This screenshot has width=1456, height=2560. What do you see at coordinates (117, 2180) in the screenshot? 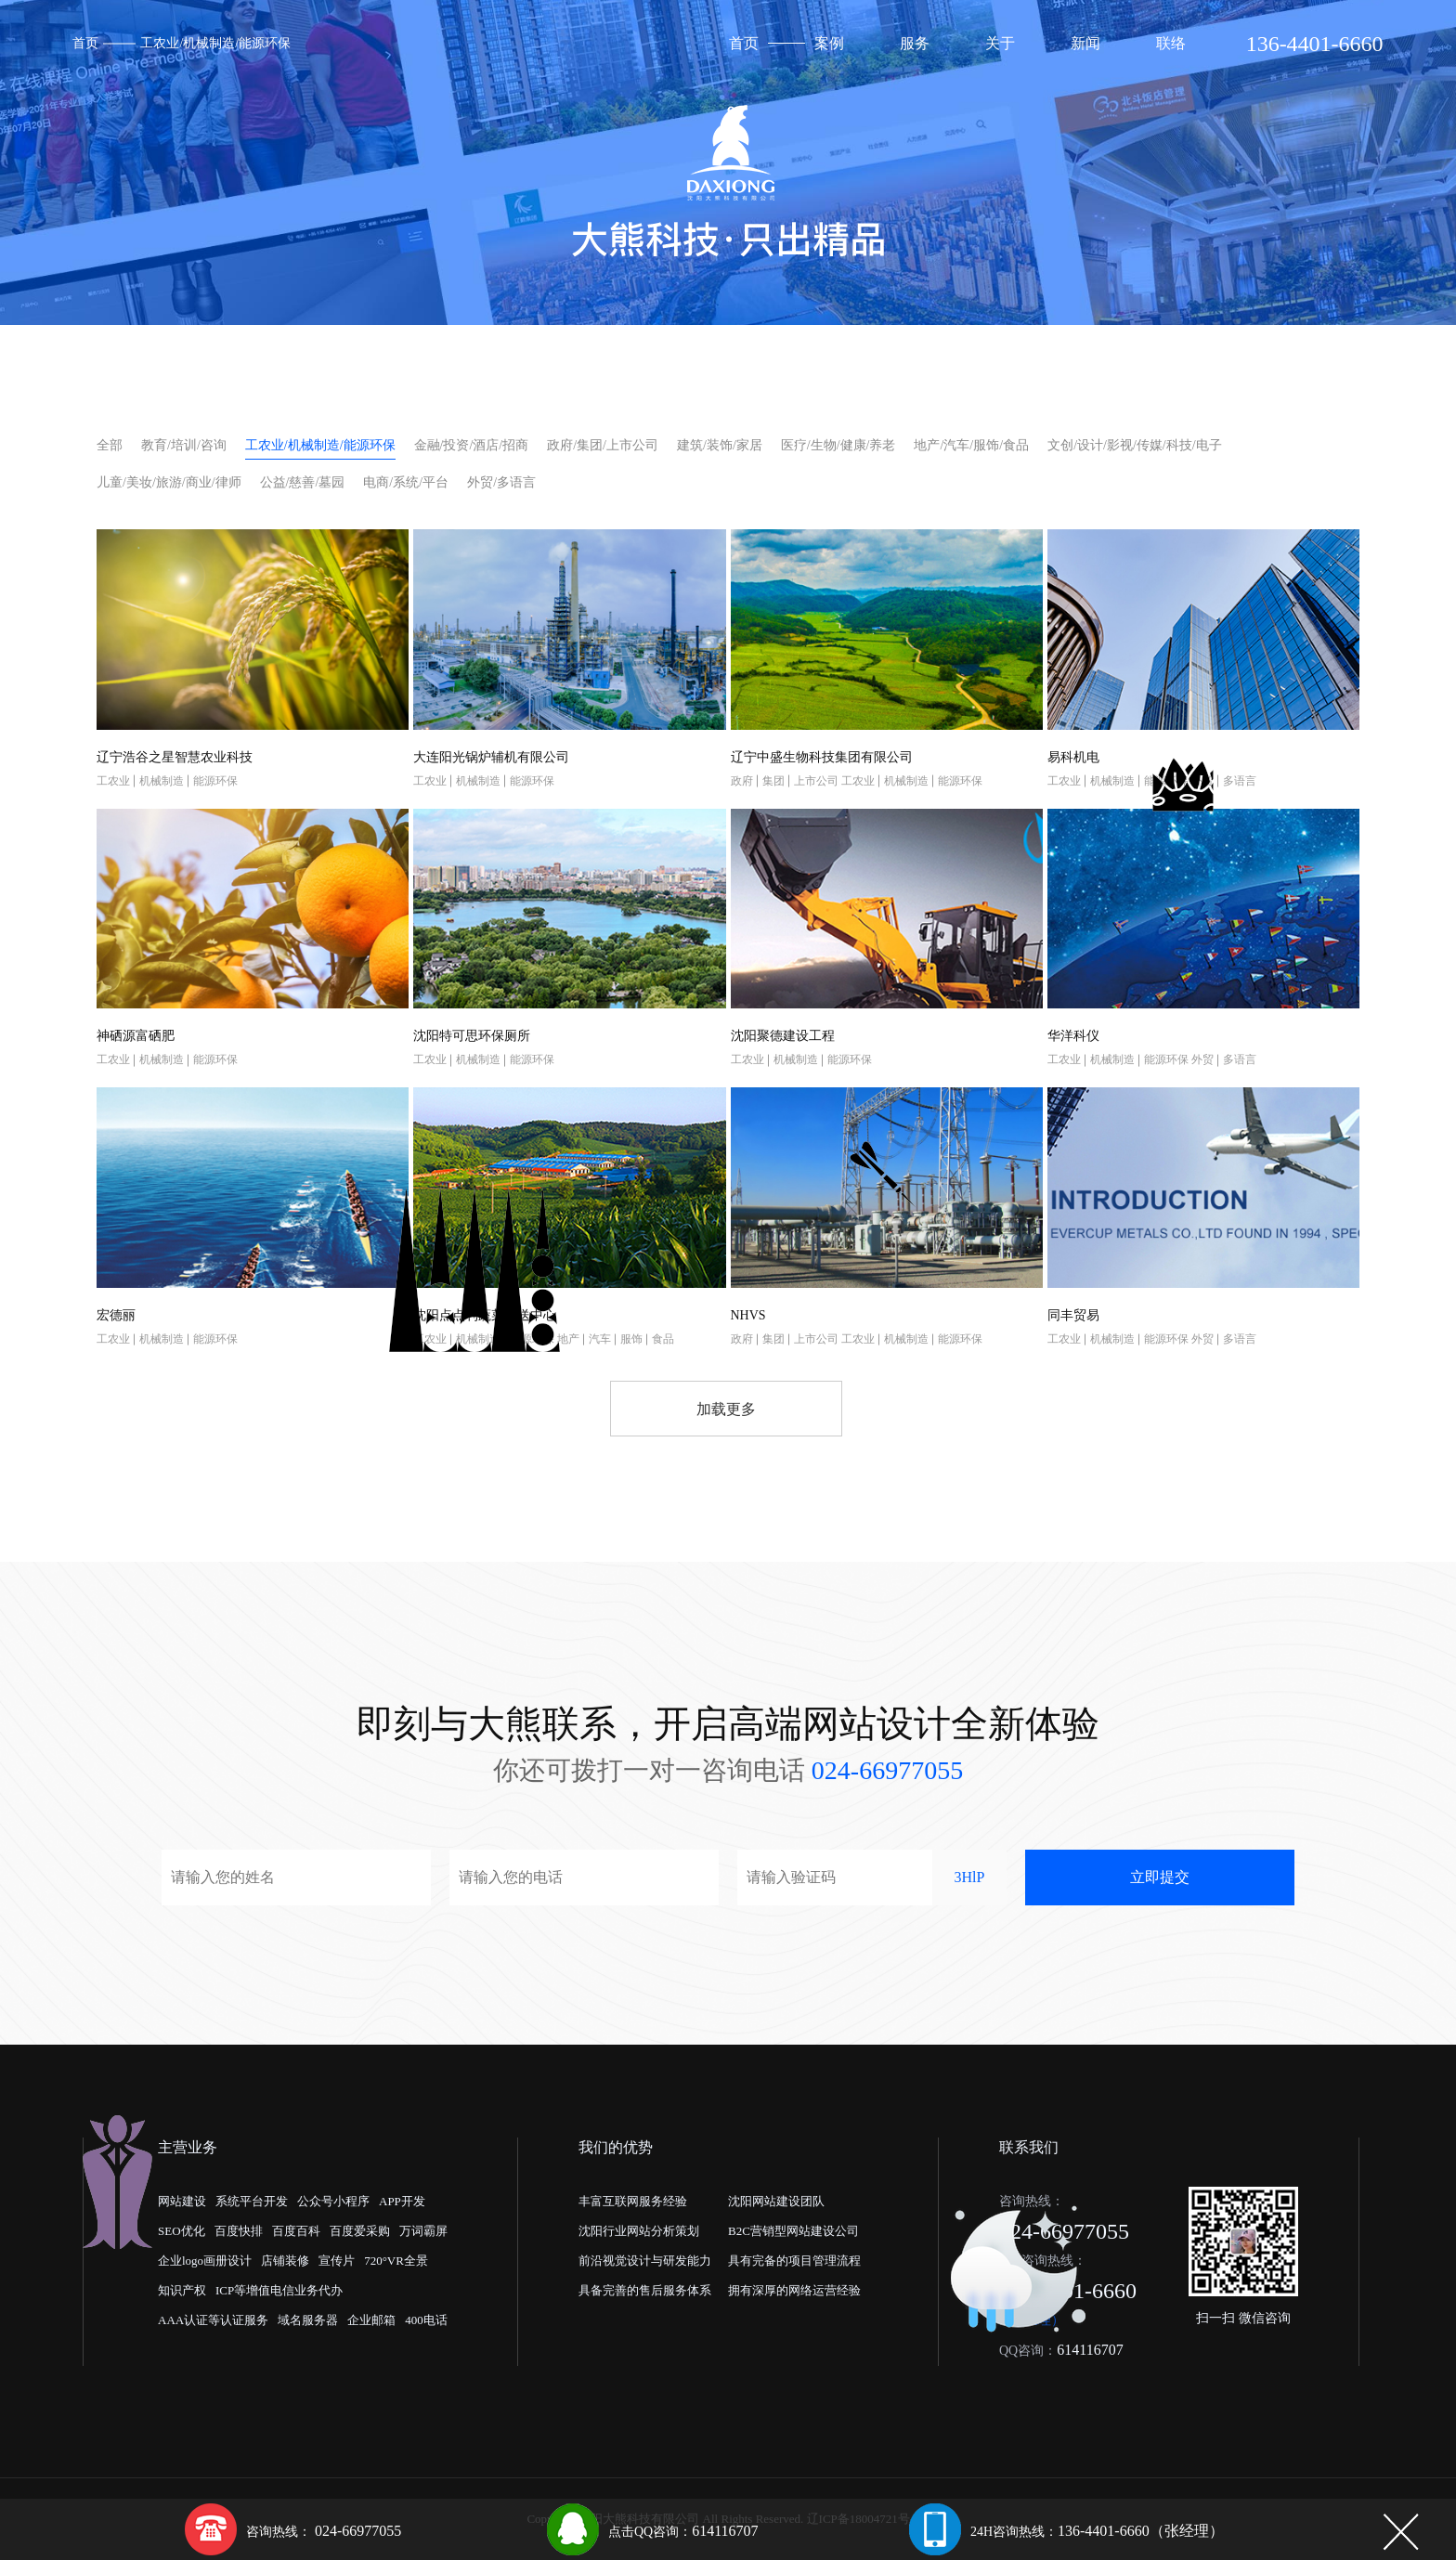
I see `select vampire character or costume` at bounding box center [117, 2180].